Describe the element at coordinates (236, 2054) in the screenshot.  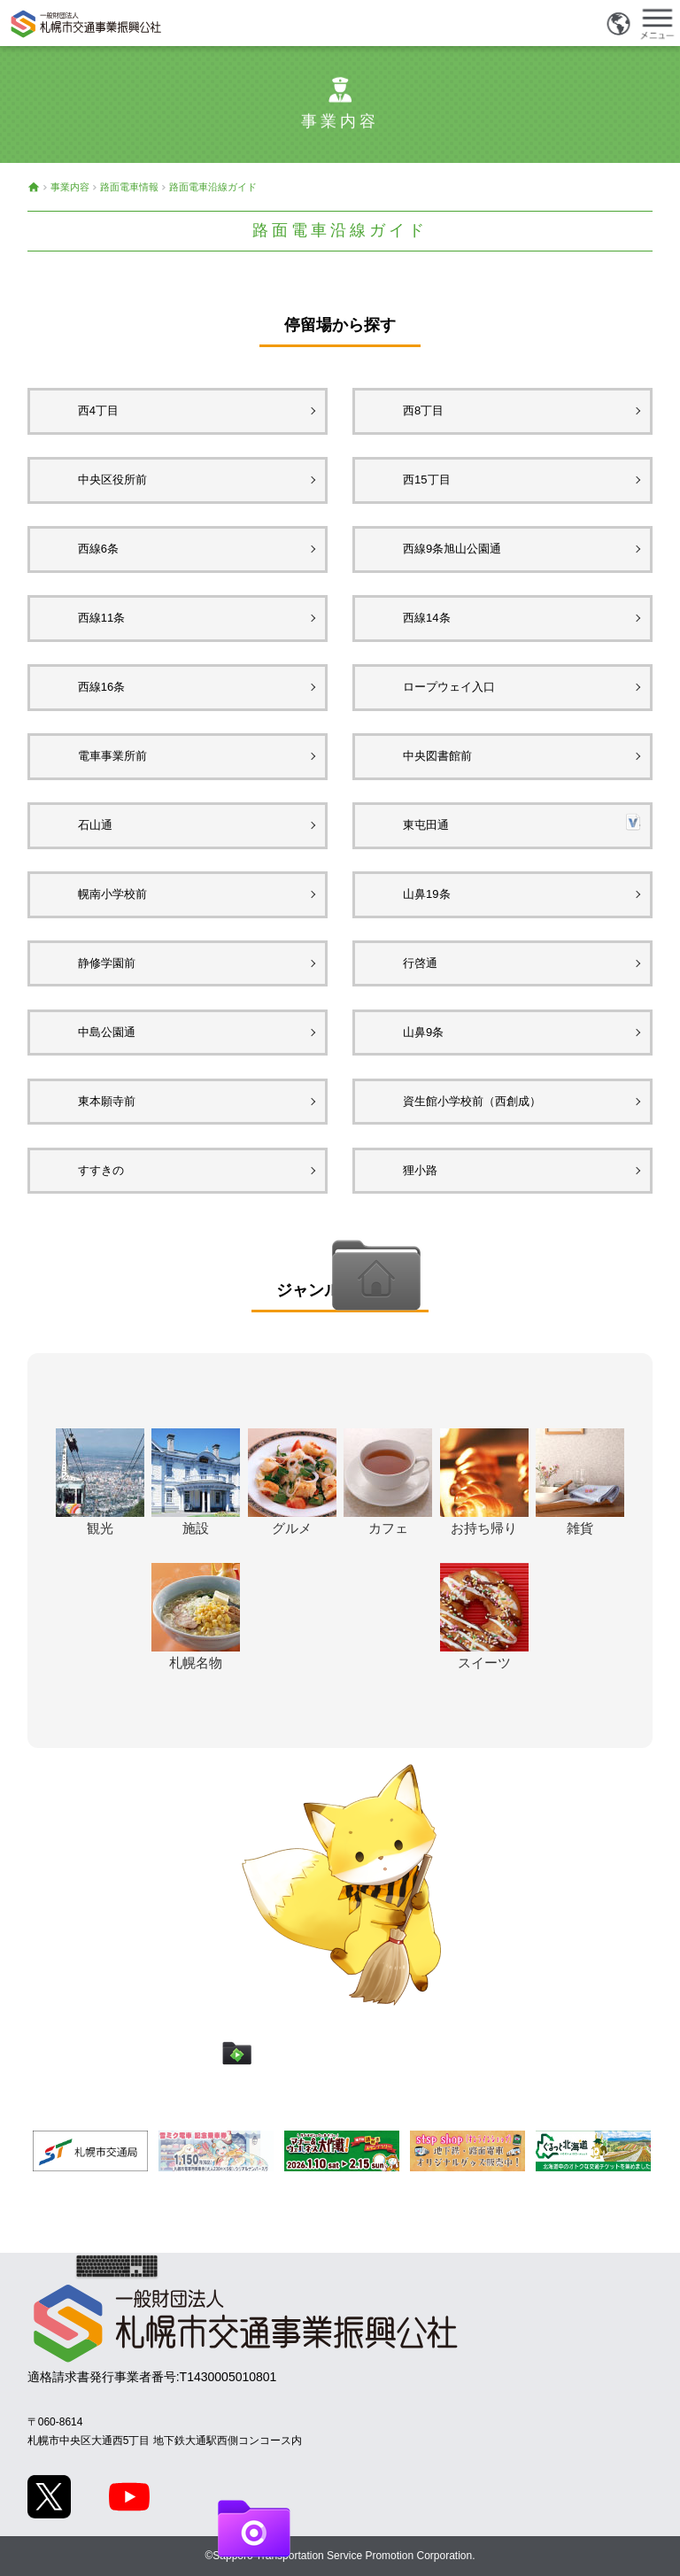
I see `open folder containing Emby media server files` at that location.